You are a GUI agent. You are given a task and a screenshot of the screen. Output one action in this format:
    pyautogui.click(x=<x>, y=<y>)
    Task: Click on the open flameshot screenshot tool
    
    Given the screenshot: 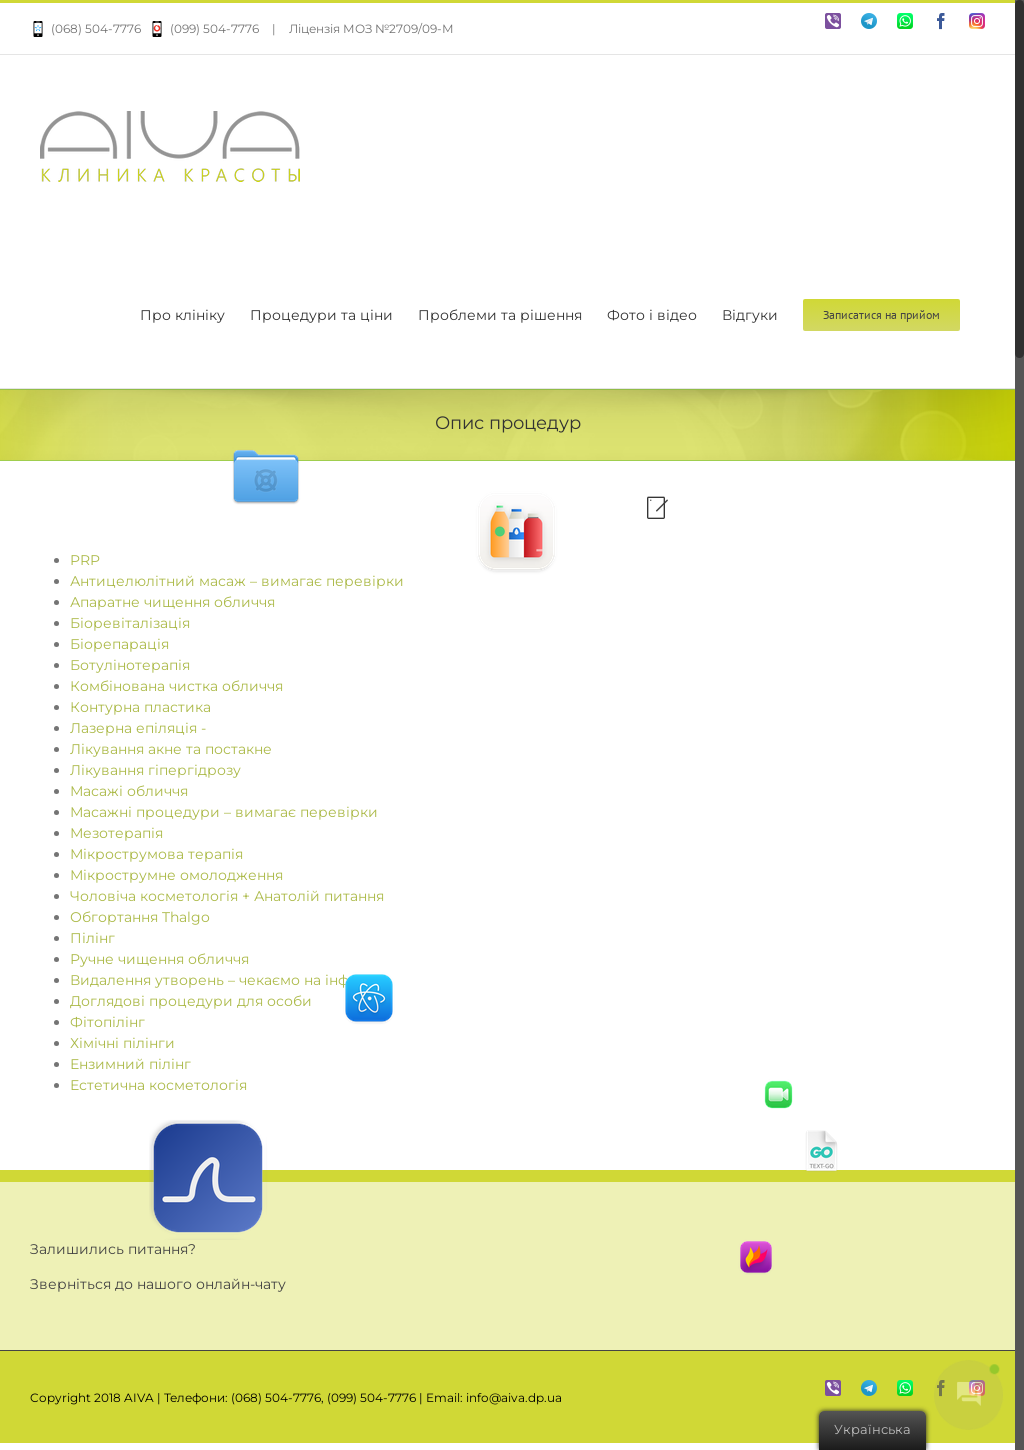 What is the action you would take?
    pyautogui.click(x=756, y=1257)
    